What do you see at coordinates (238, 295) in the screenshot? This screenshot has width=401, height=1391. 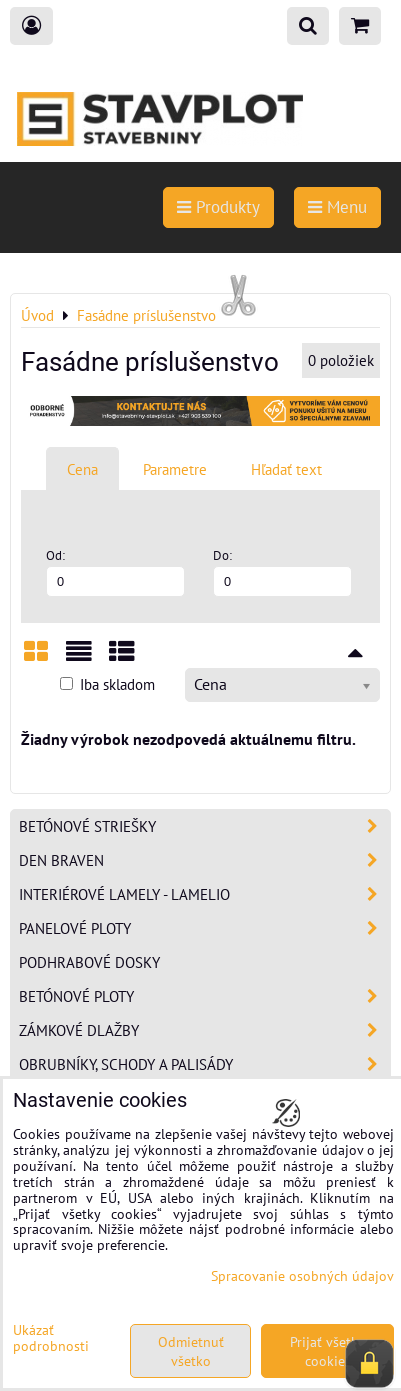 I see `cut selected content to clipboard` at bounding box center [238, 295].